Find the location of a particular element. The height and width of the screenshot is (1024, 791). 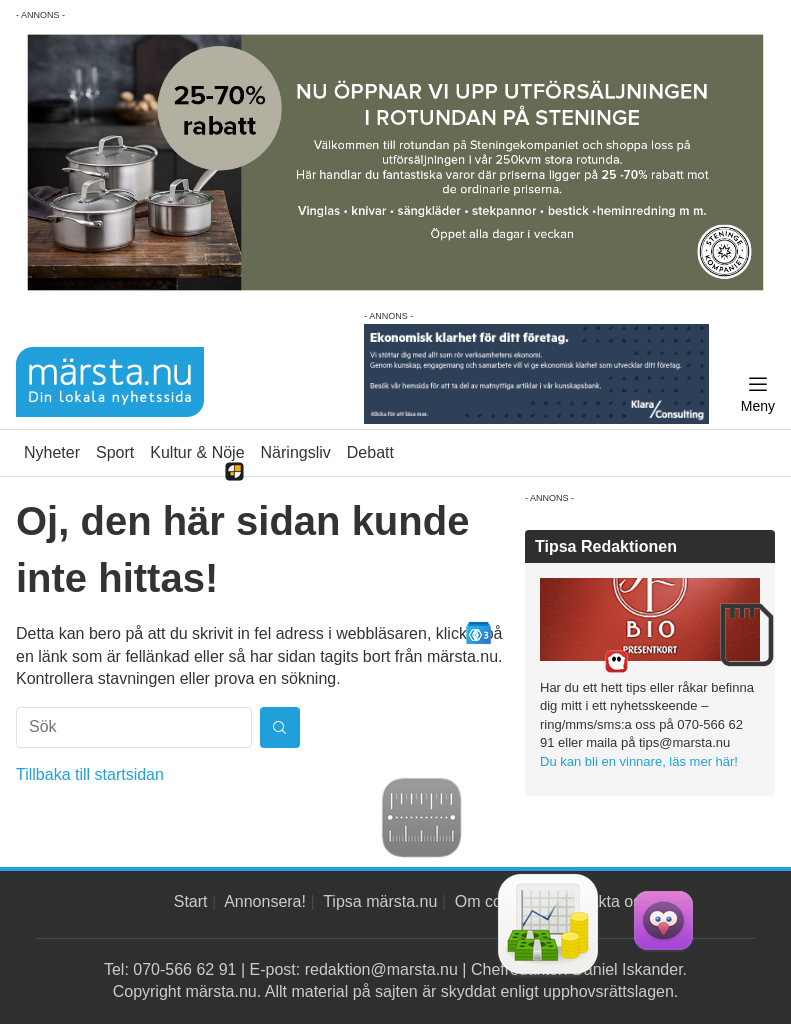

open ghostwriter app is located at coordinates (616, 661).